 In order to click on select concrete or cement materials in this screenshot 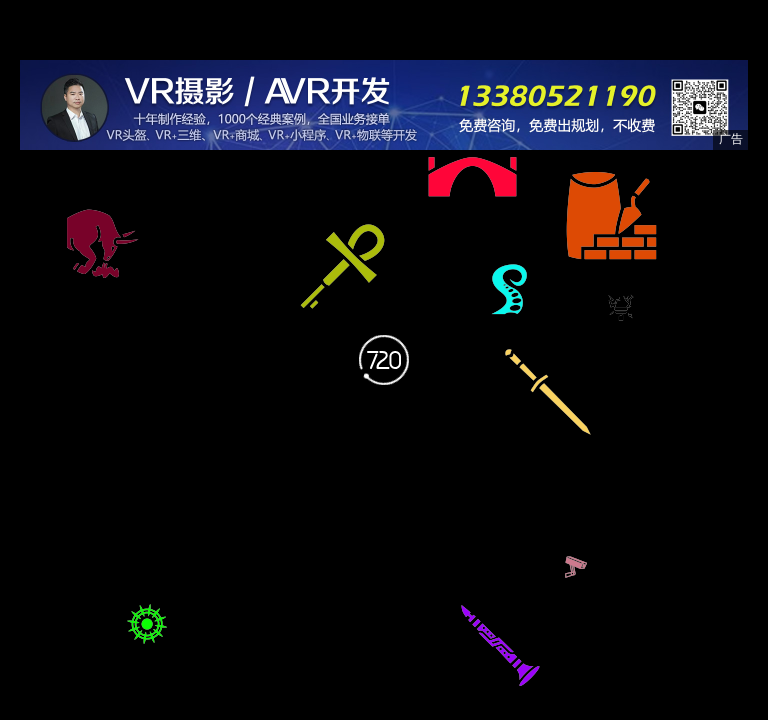, I will do `click(611, 214)`.